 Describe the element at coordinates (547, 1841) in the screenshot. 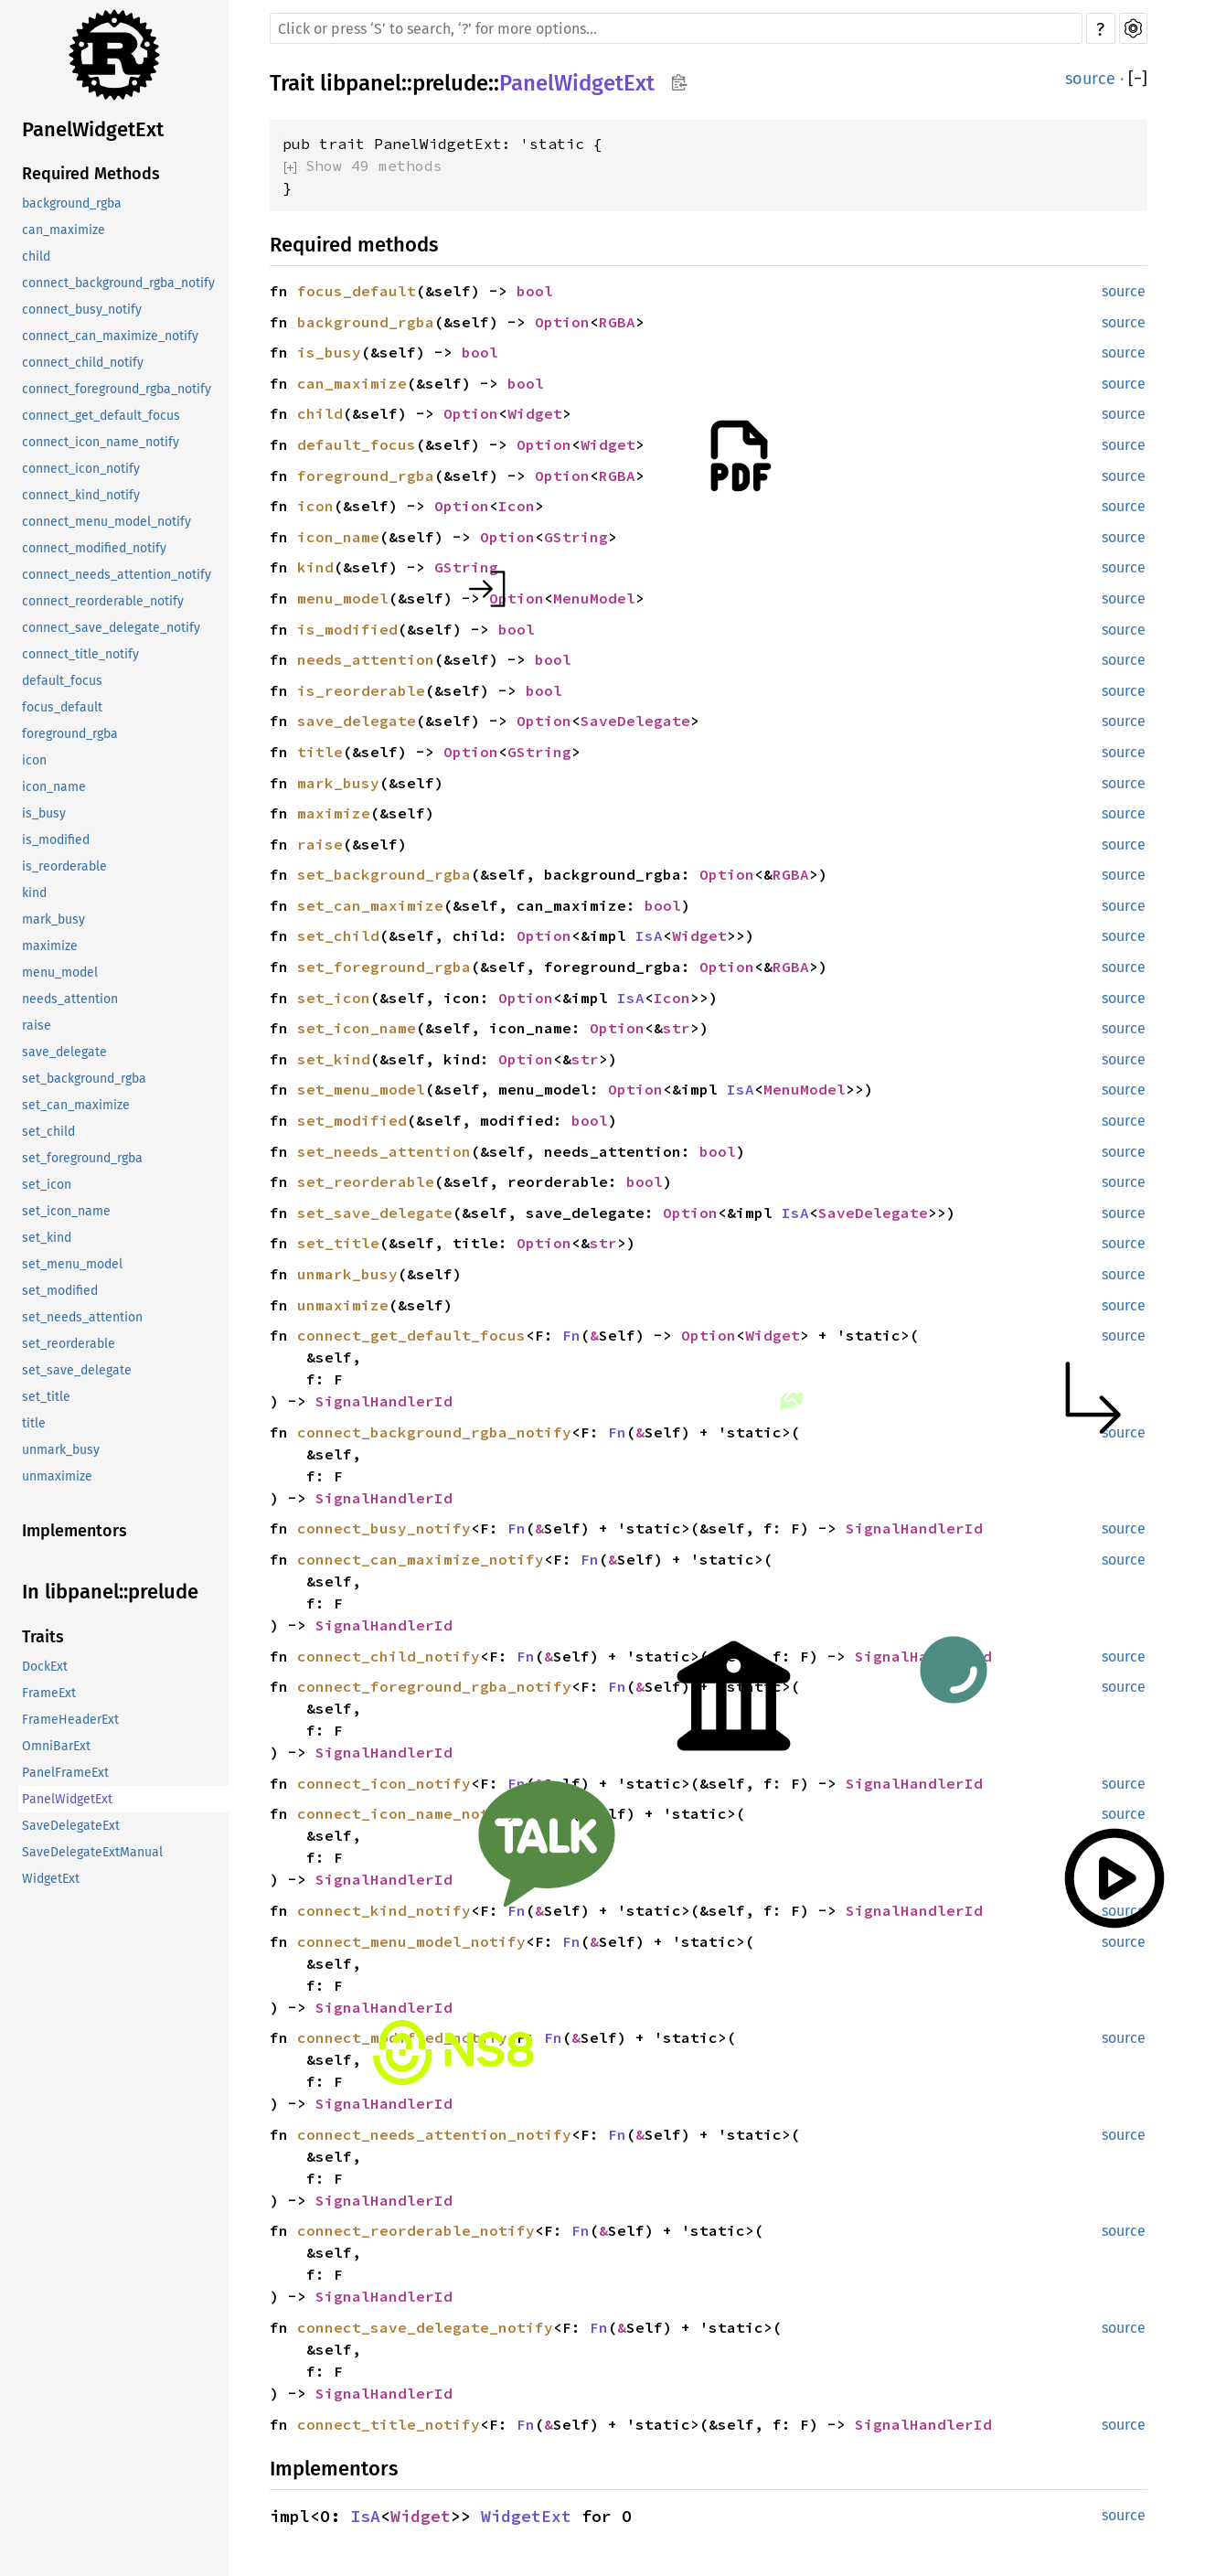

I see `open KakaoTalk messaging app` at that location.